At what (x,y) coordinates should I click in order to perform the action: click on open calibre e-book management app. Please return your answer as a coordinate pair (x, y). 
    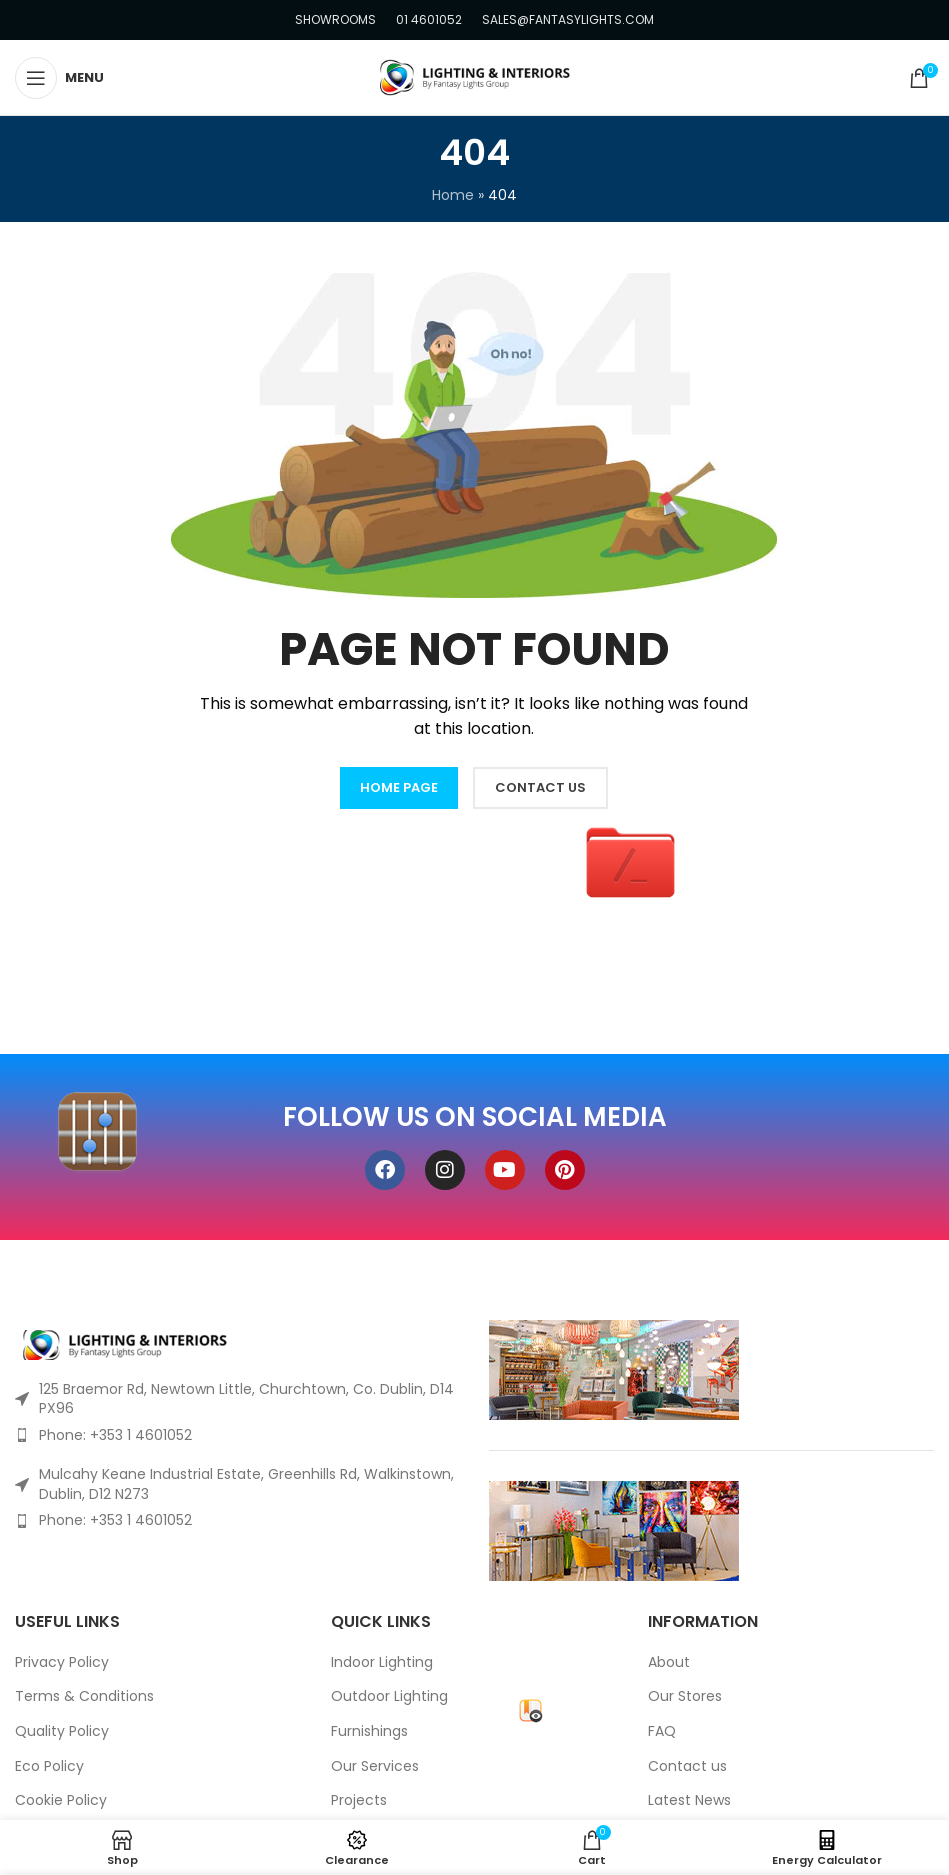
    Looking at the image, I should click on (530, 1710).